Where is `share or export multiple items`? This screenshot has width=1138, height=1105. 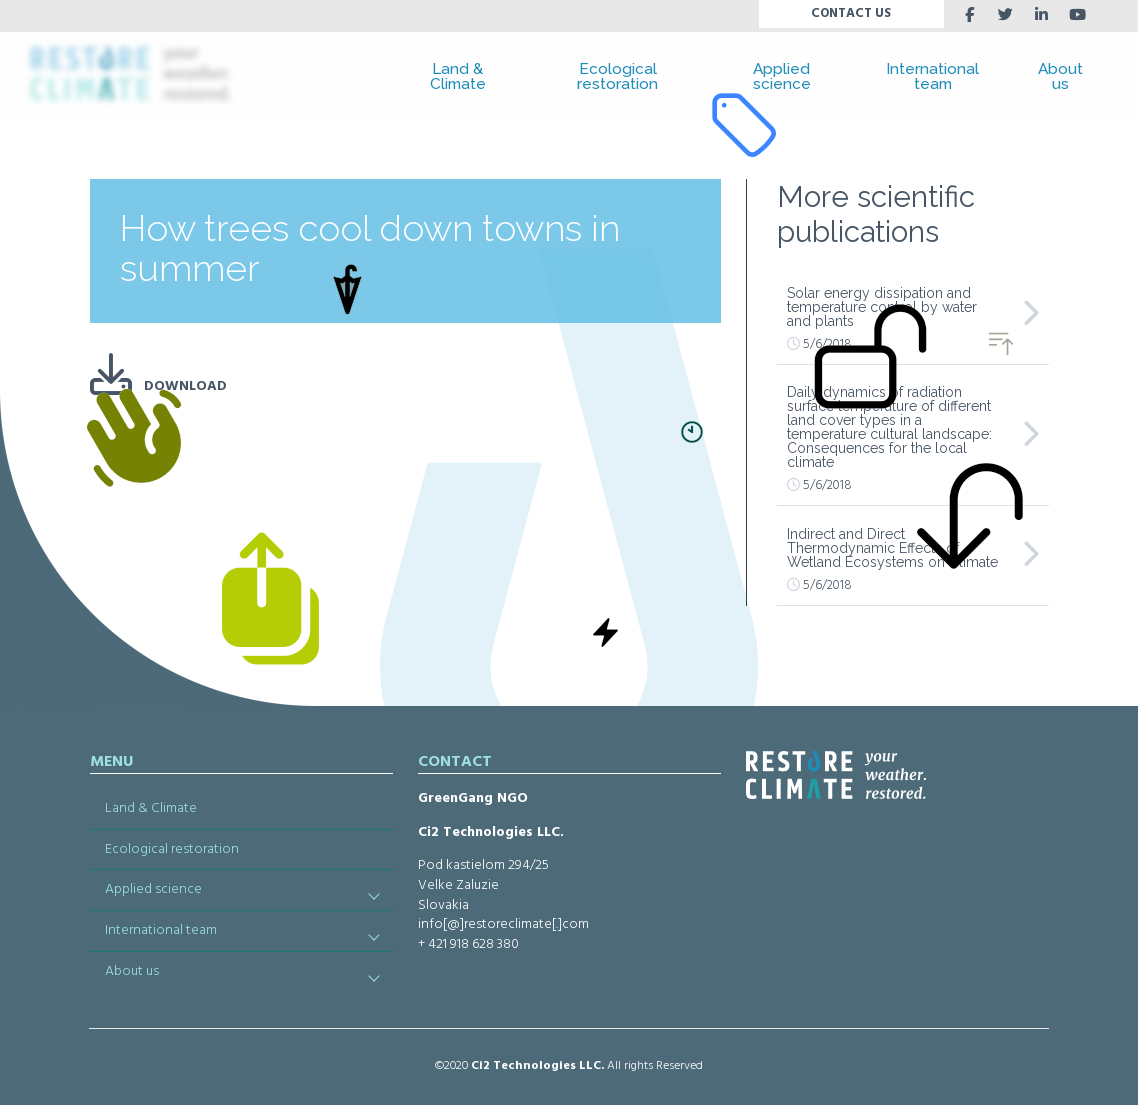 share or export multiple items is located at coordinates (270, 598).